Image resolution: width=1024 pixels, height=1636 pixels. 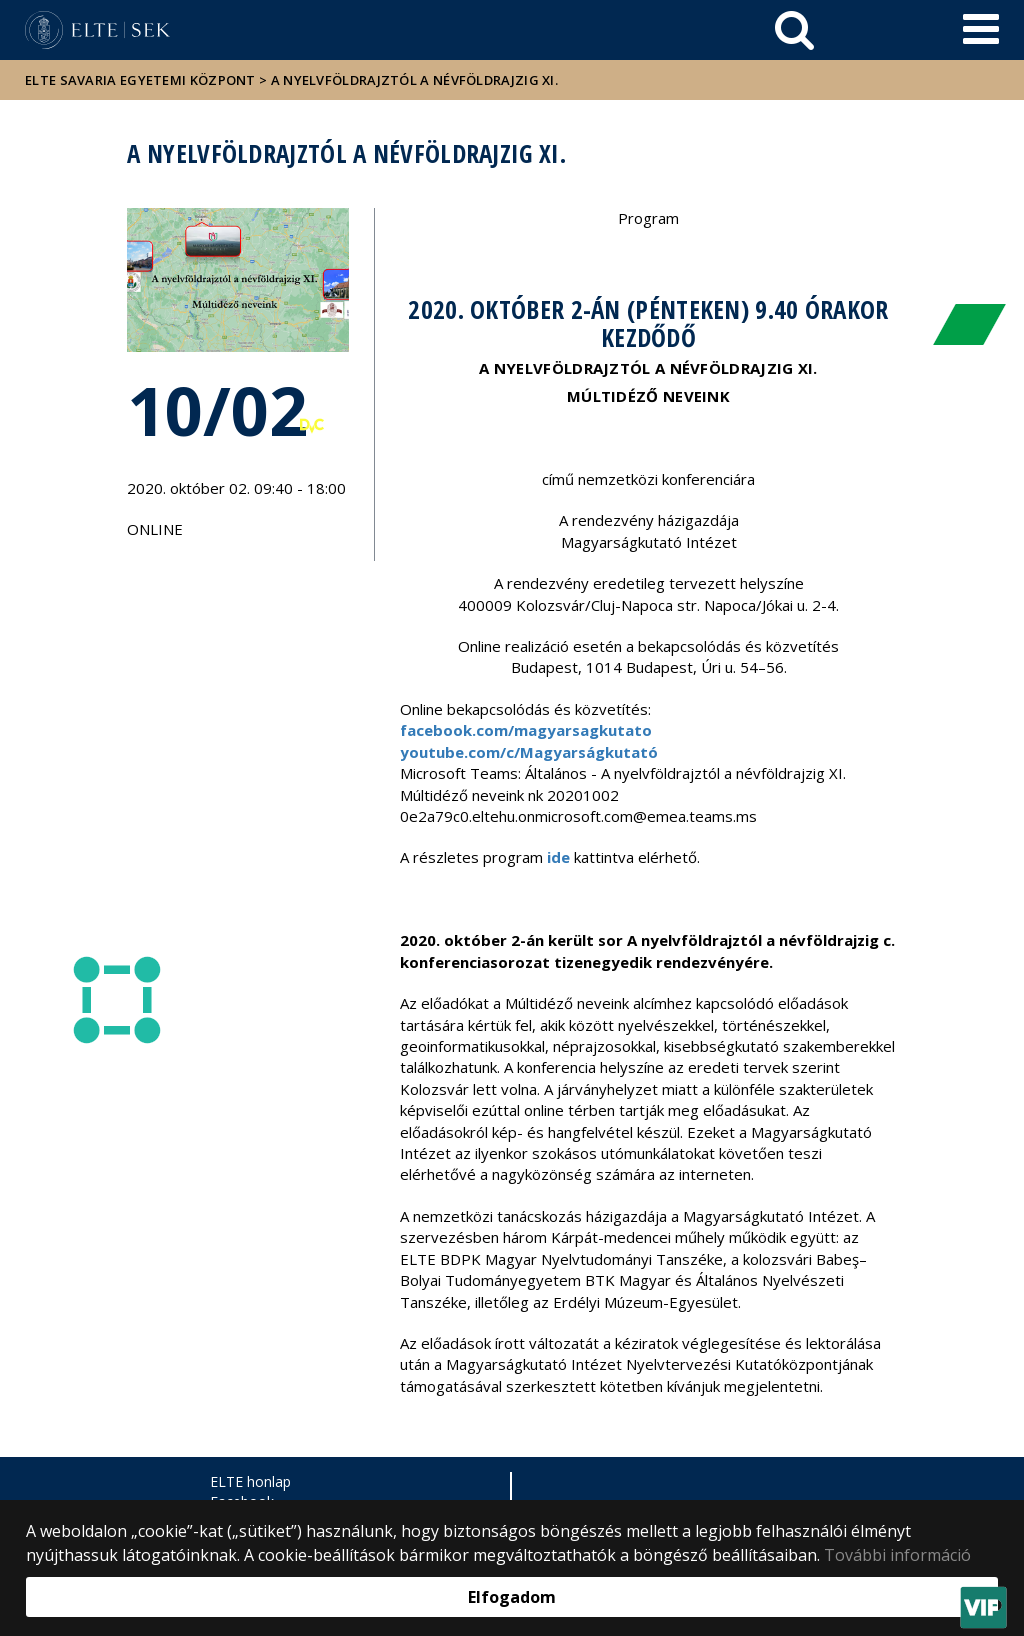 What do you see at coordinates (969, 324) in the screenshot?
I see `open bandcamp music platform` at bounding box center [969, 324].